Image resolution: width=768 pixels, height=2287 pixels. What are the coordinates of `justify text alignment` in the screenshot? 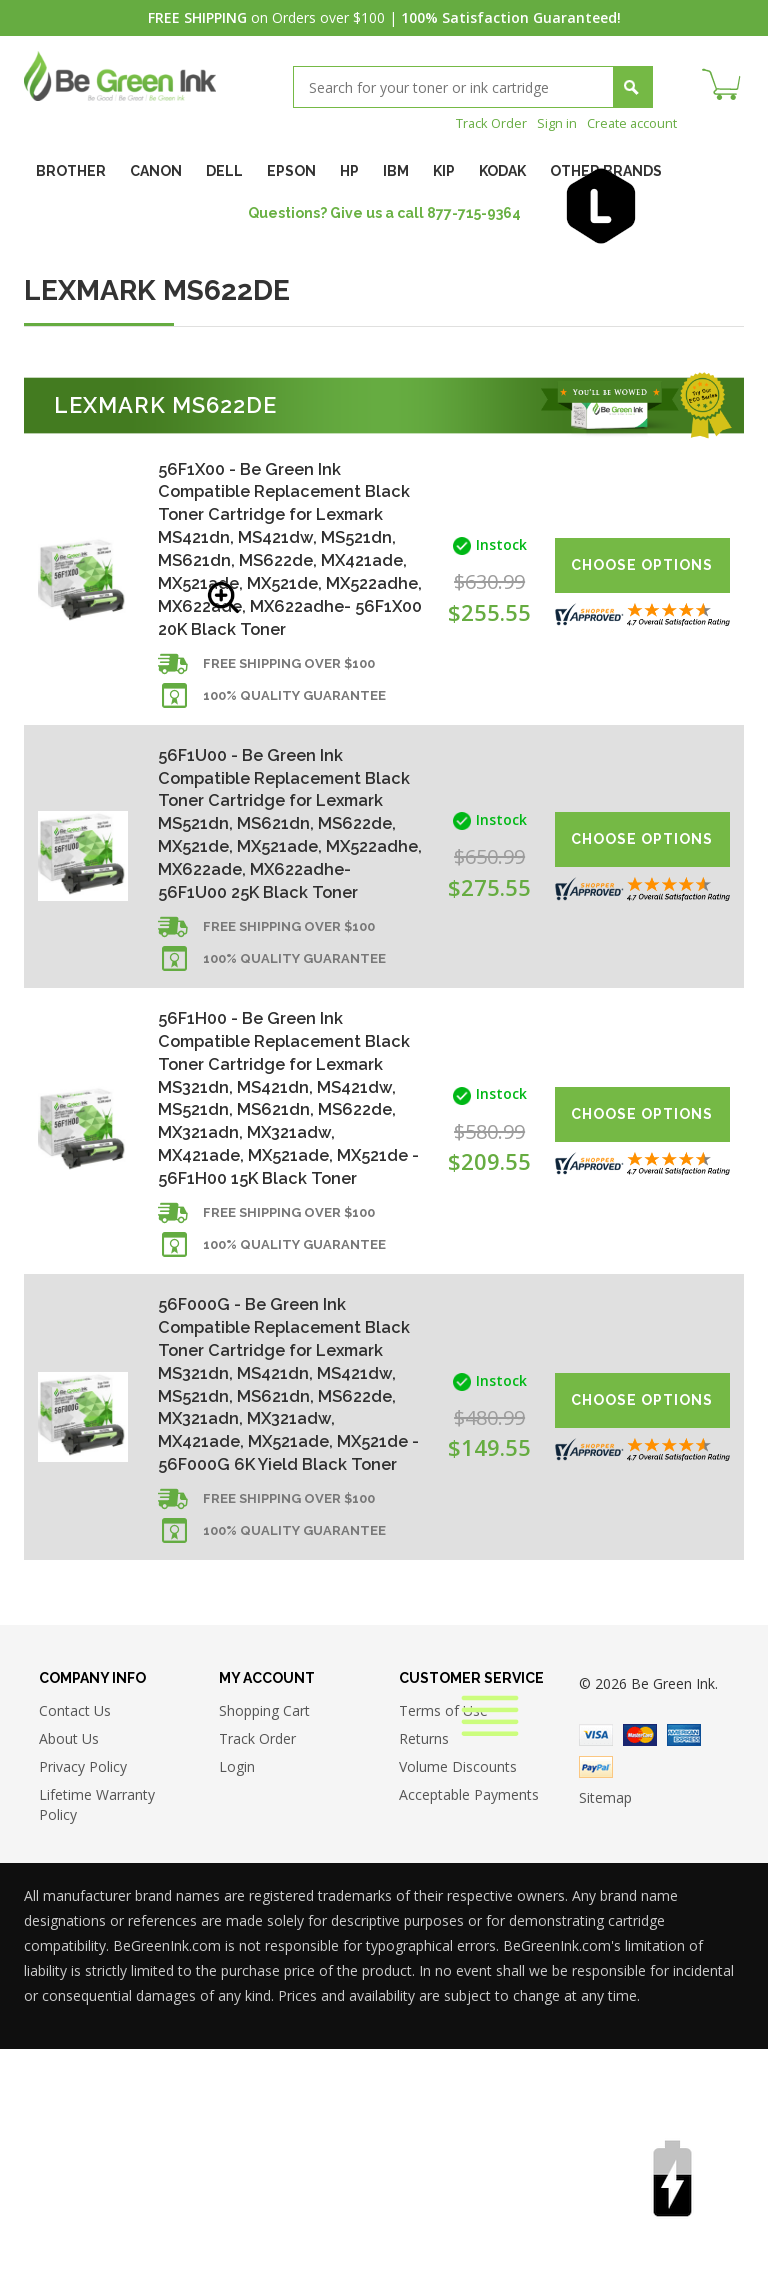 It's located at (490, 1717).